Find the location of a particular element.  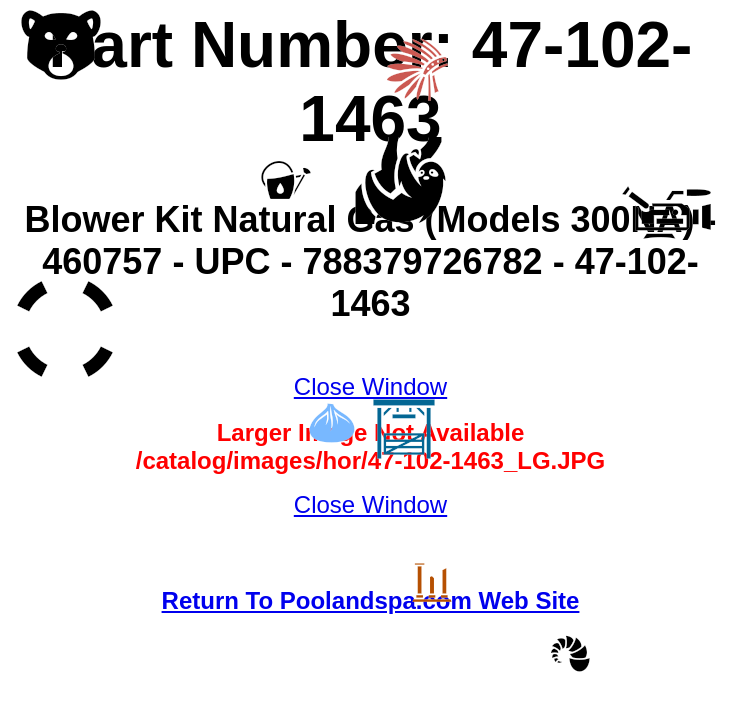

represents a bear character or avatar in a game is located at coordinates (61, 45).